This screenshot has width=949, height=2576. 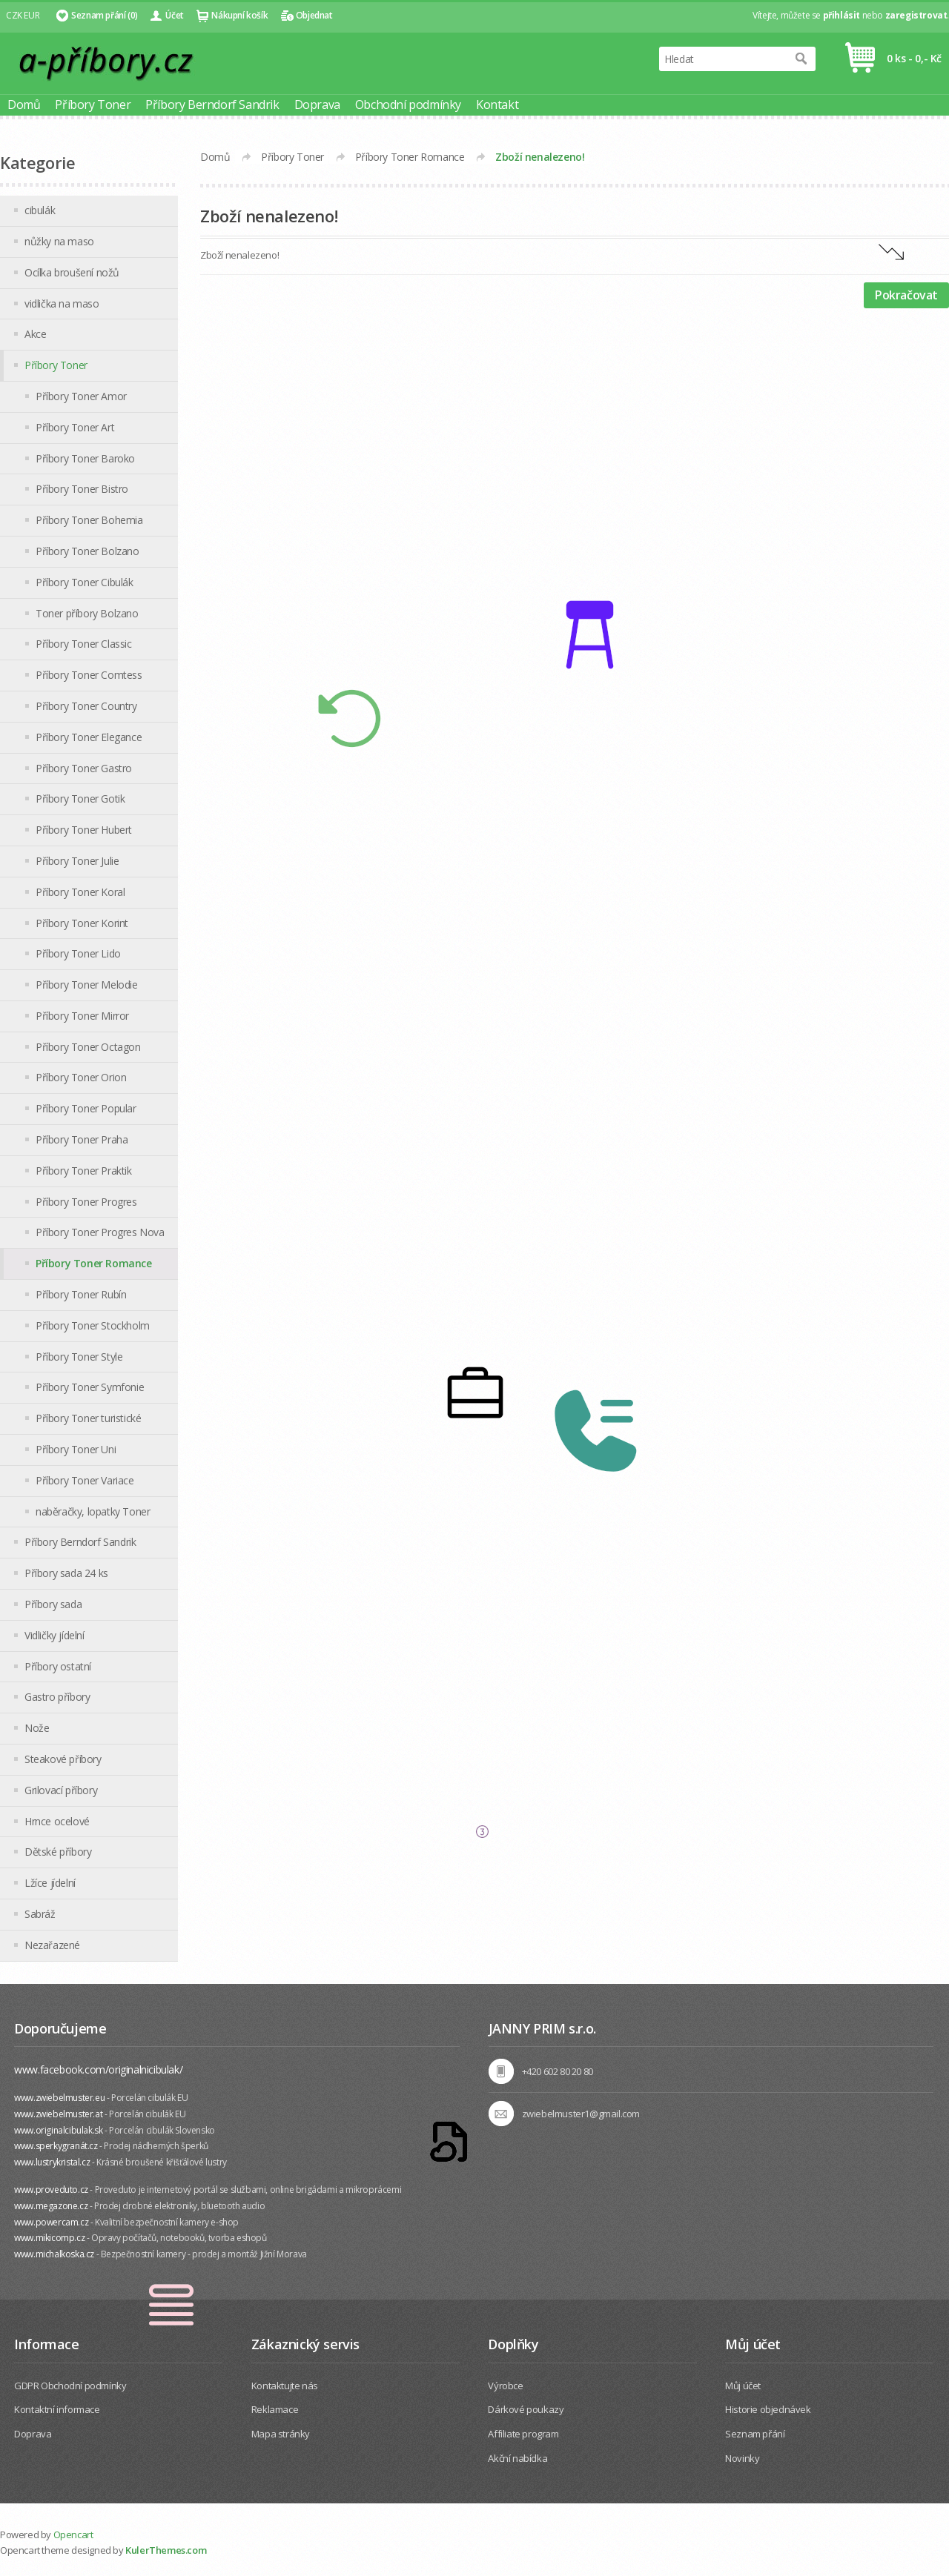 I want to click on indicates a downward trend or decline in data, so click(x=891, y=252).